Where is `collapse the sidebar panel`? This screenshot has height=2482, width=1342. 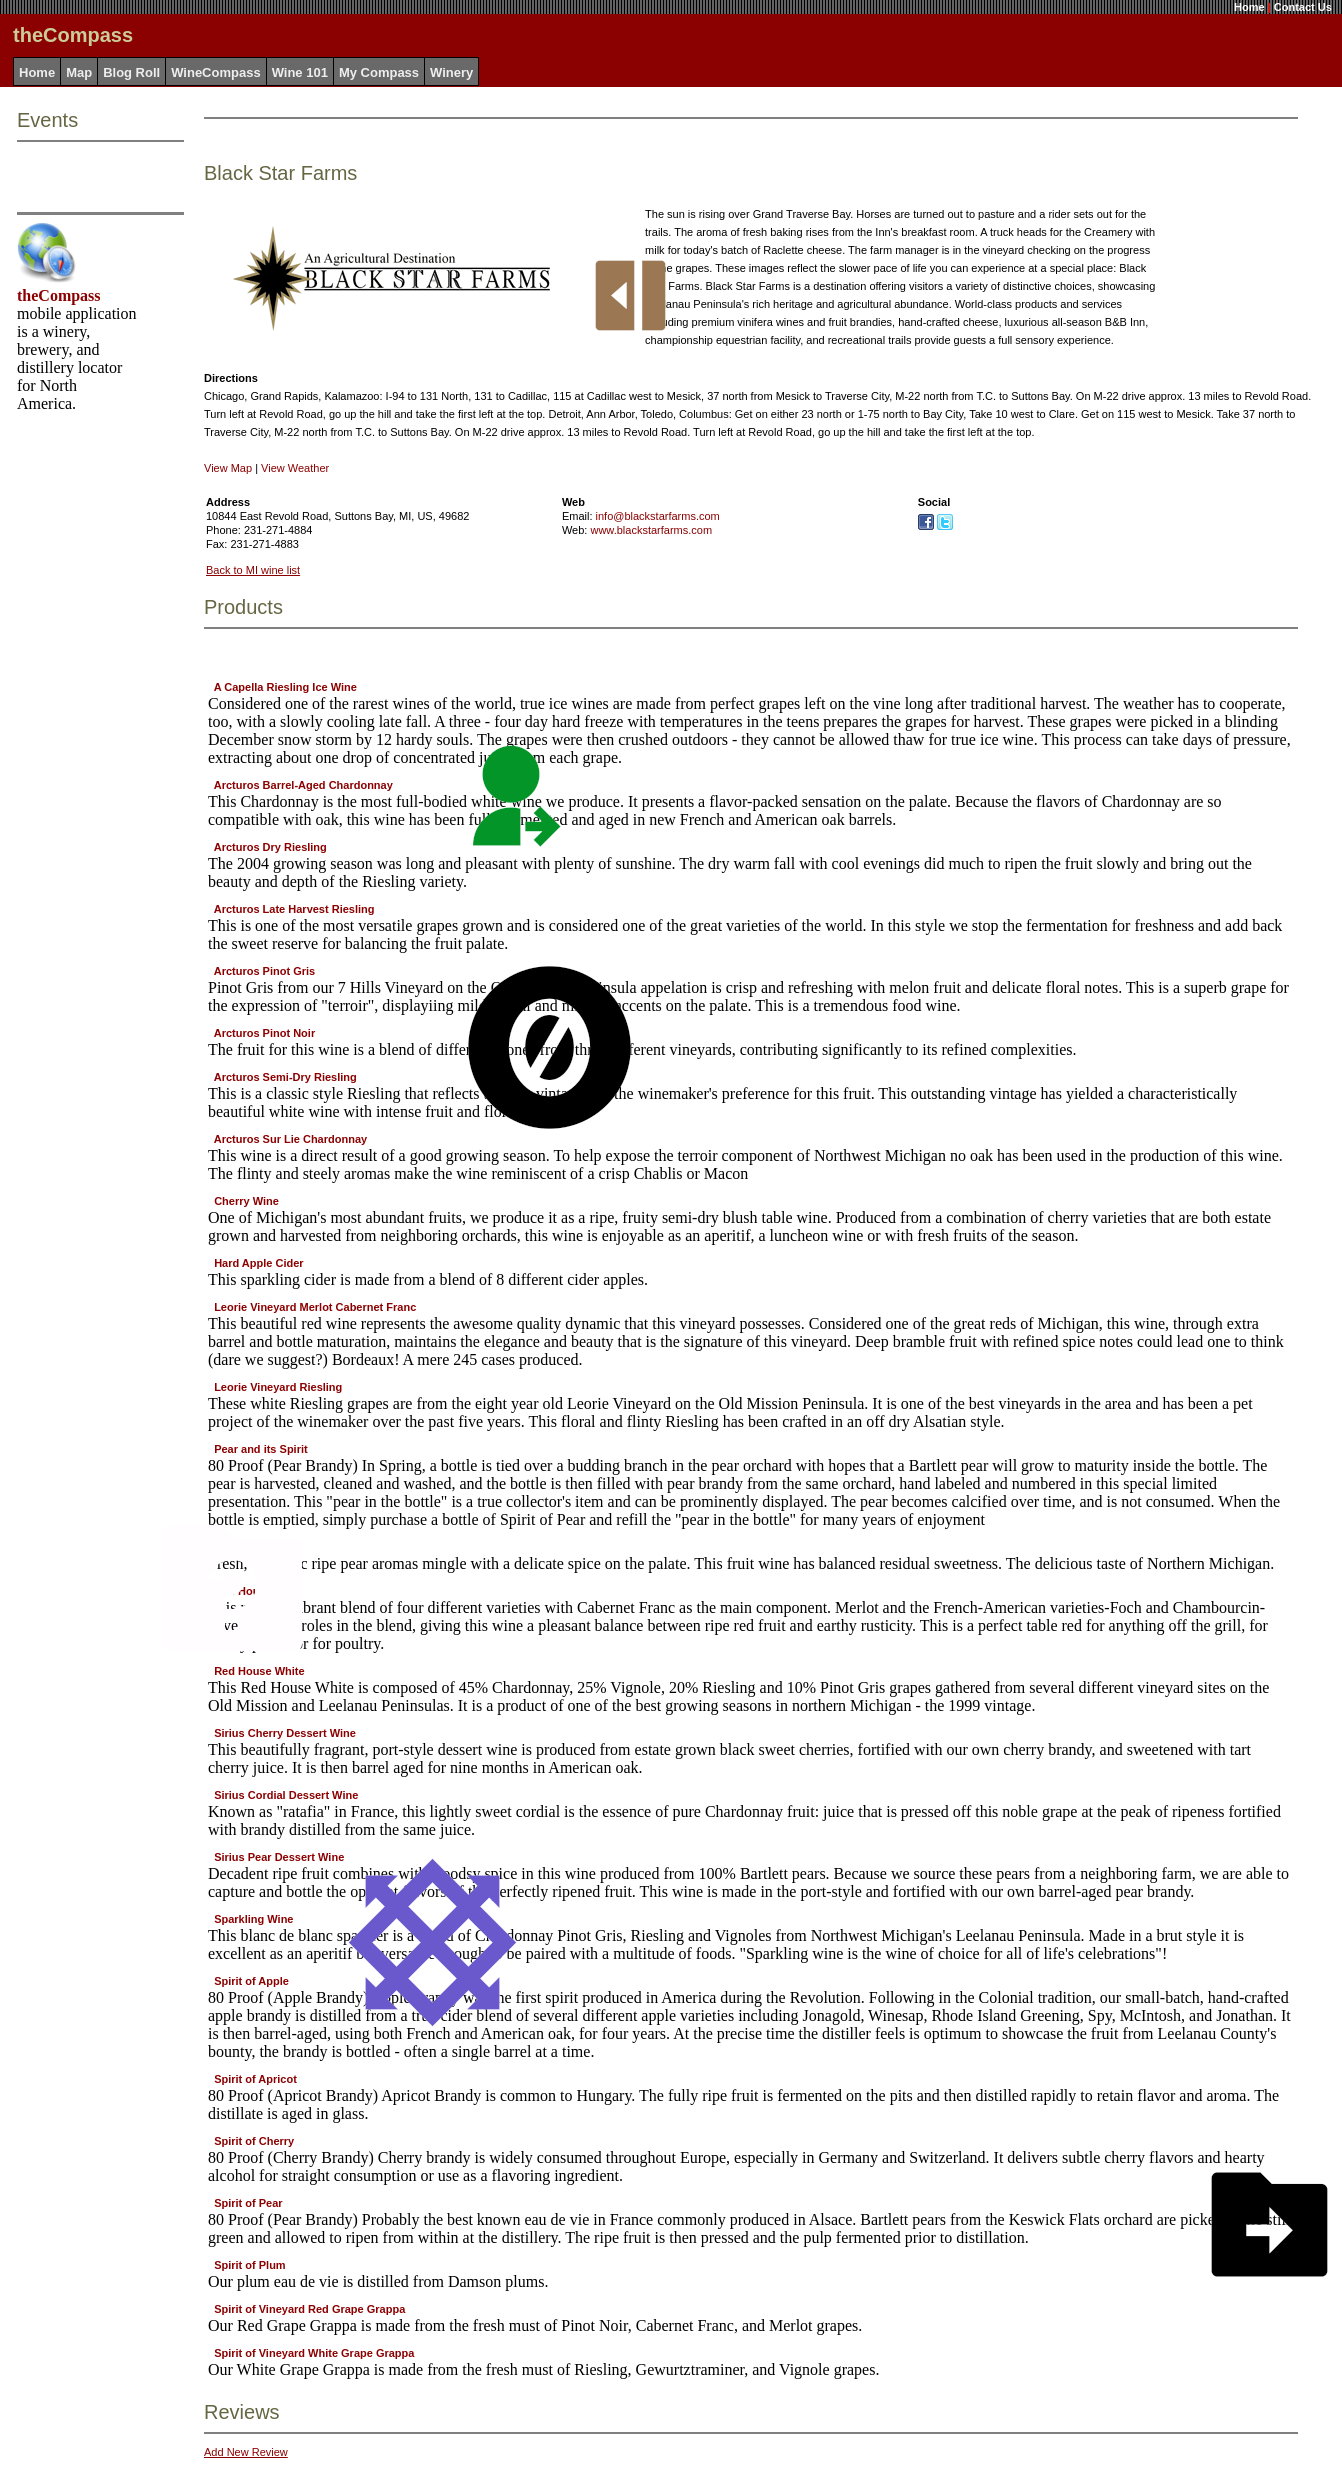 collapse the sidebar panel is located at coordinates (630, 295).